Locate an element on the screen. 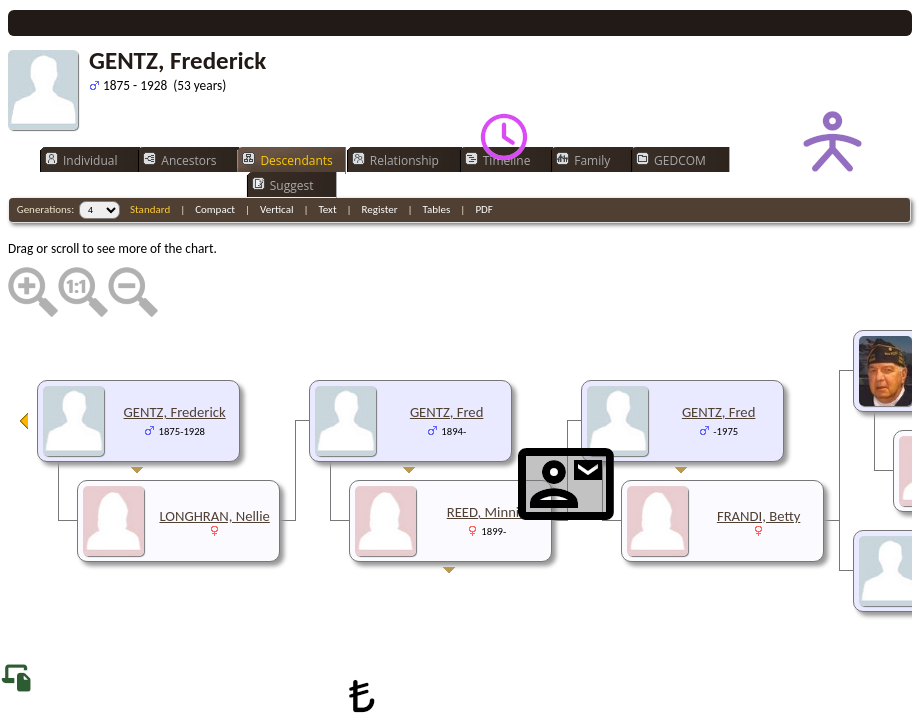 This screenshot has height=720, width=920. view user profile is located at coordinates (832, 142).